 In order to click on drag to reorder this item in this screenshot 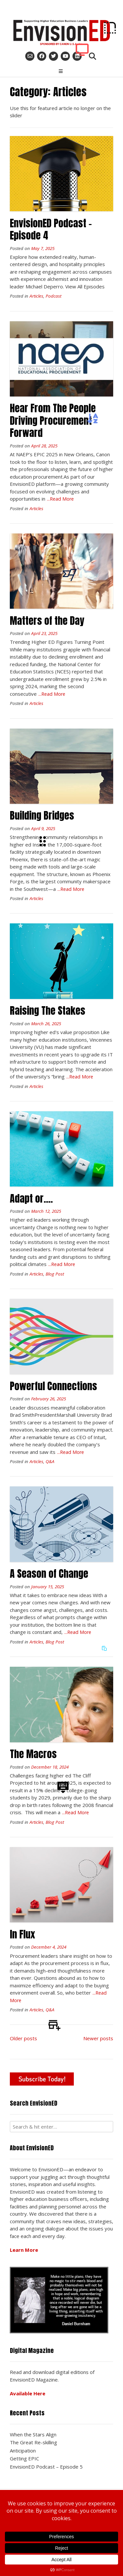, I will do `click(43, 841)`.